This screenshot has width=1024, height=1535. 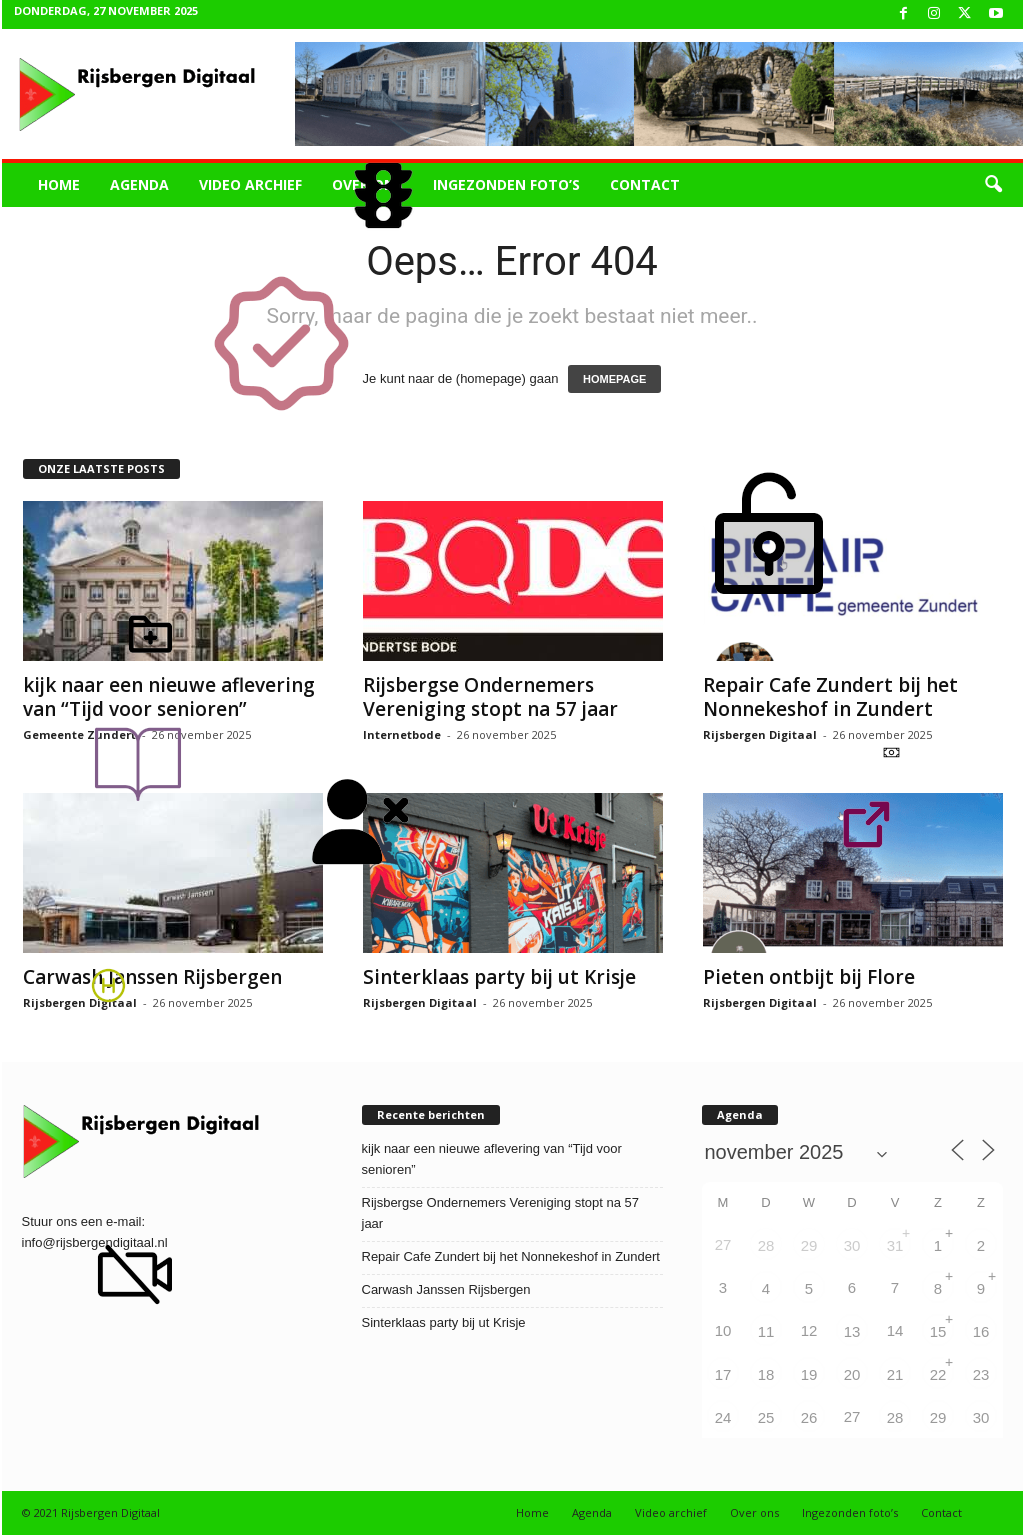 What do you see at coordinates (132, 1274) in the screenshot?
I see `turn off camera or disable video` at bounding box center [132, 1274].